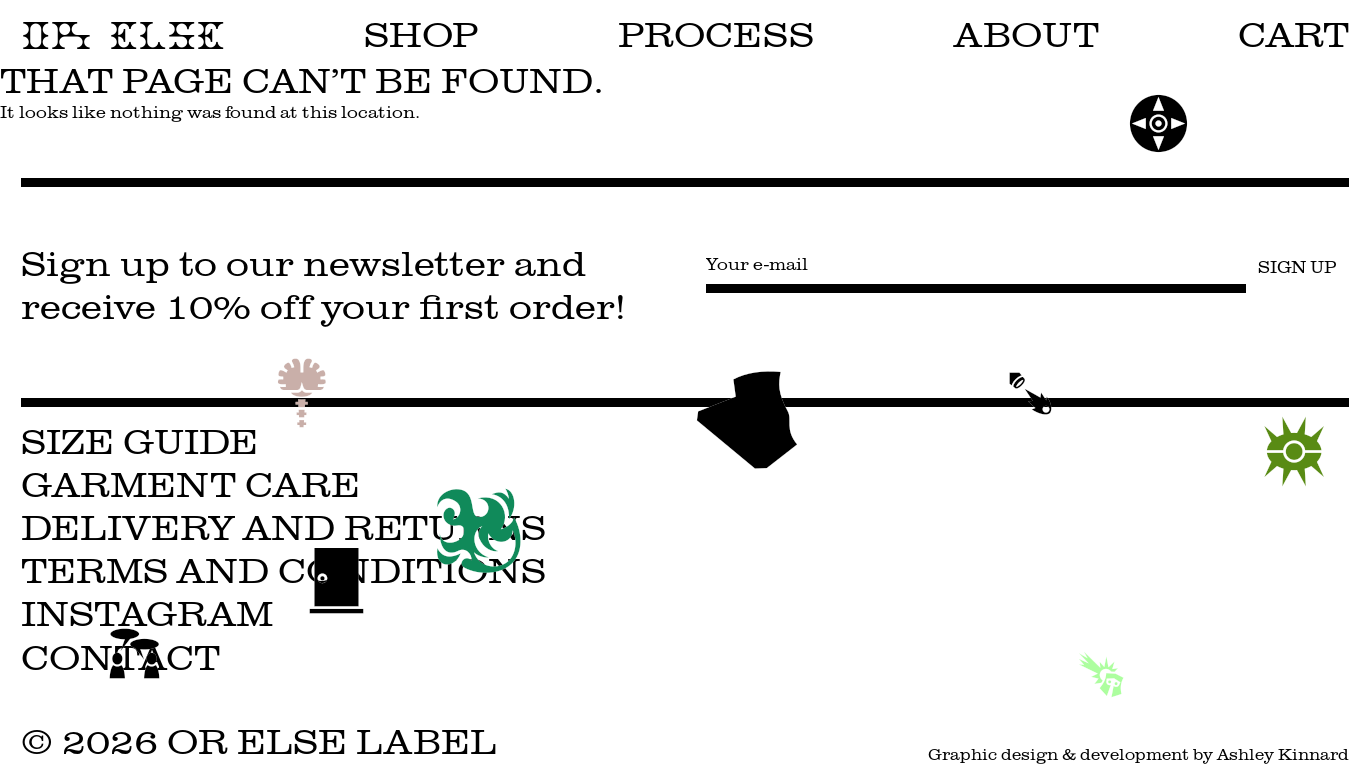 The image size is (1370, 781). What do you see at coordinates (134, 653) in the screenshot?
I see `open group discussion or chat` at bounding box center [134, 653].